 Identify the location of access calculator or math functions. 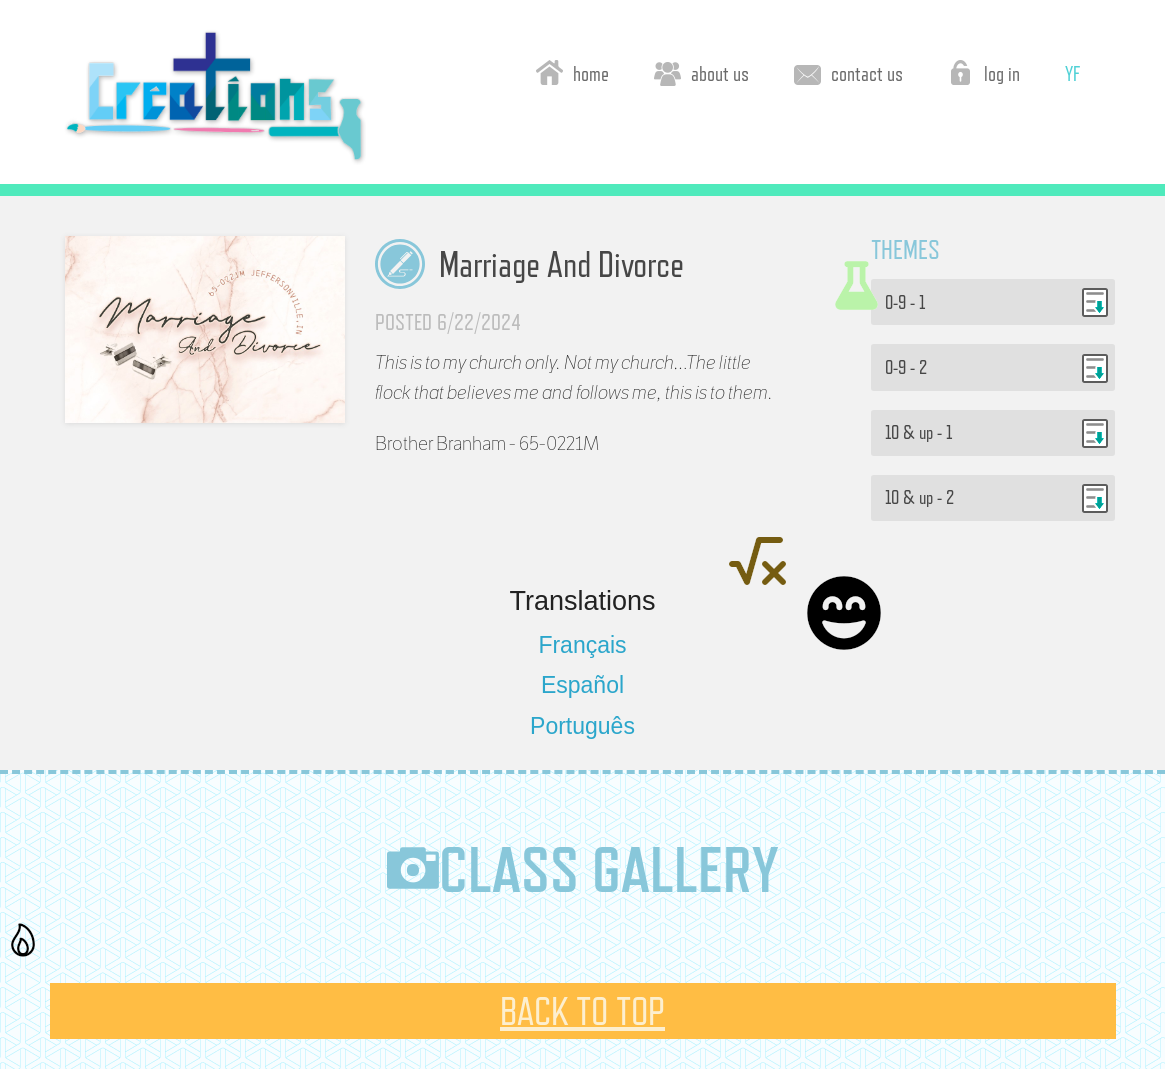
(759, 561).